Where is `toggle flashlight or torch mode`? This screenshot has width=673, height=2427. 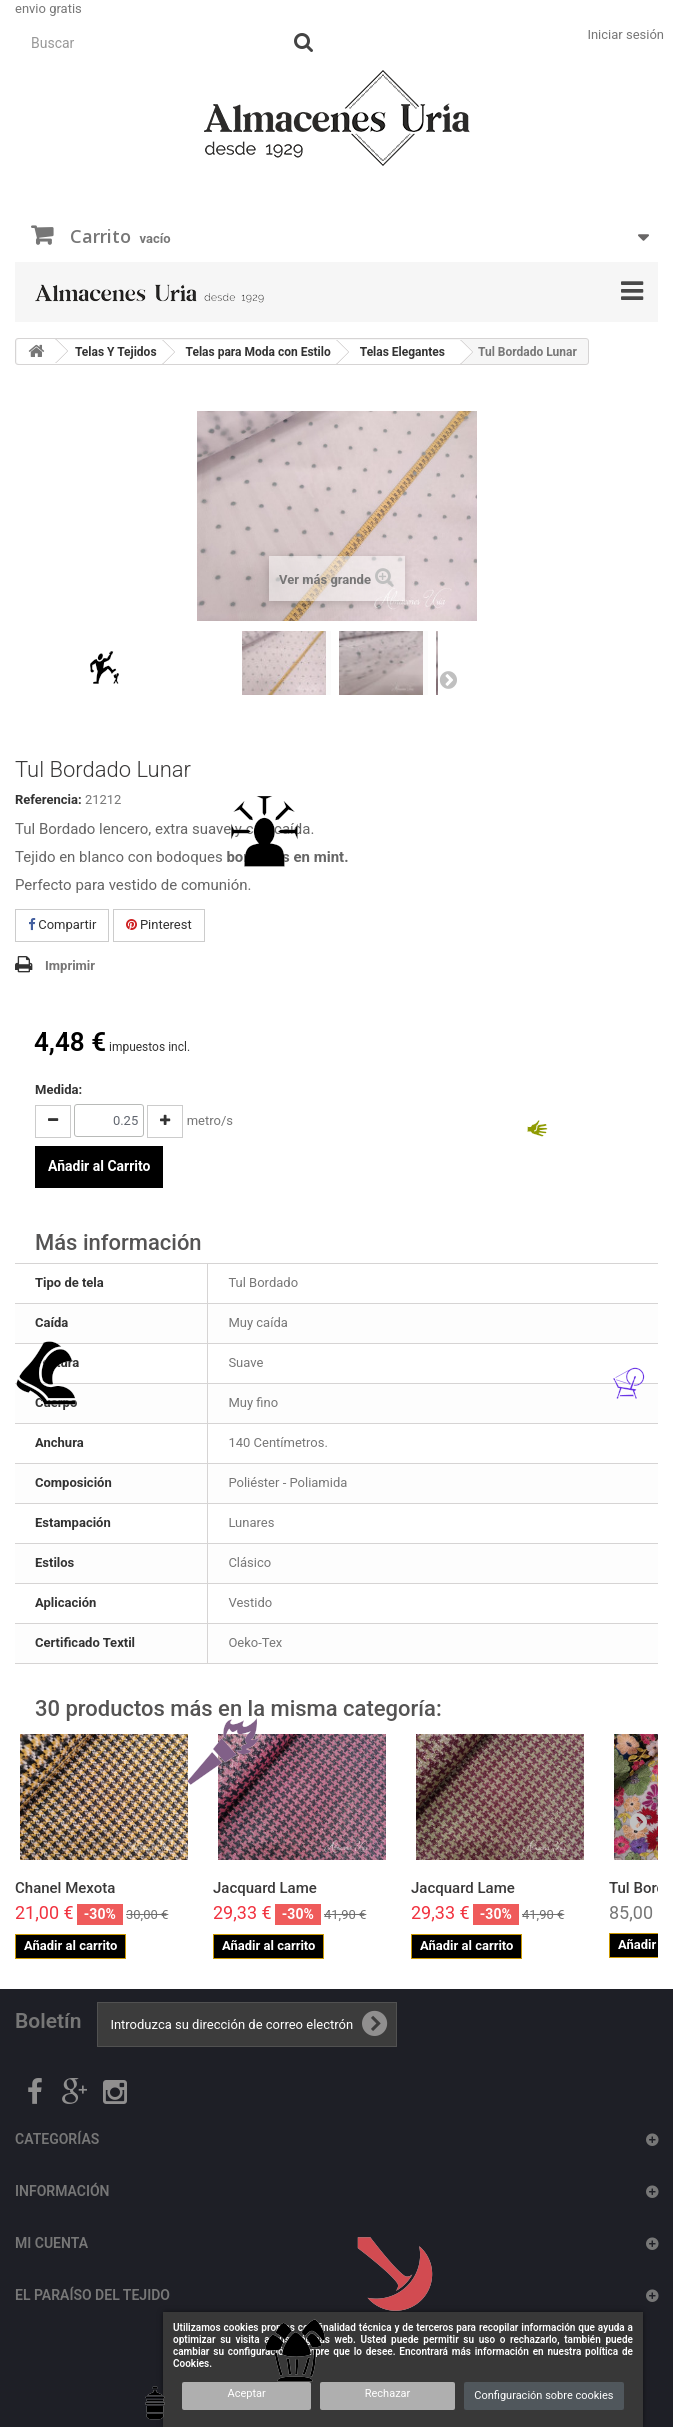 toggle flashlight or torch mode is located at coordinates (223, 1749).